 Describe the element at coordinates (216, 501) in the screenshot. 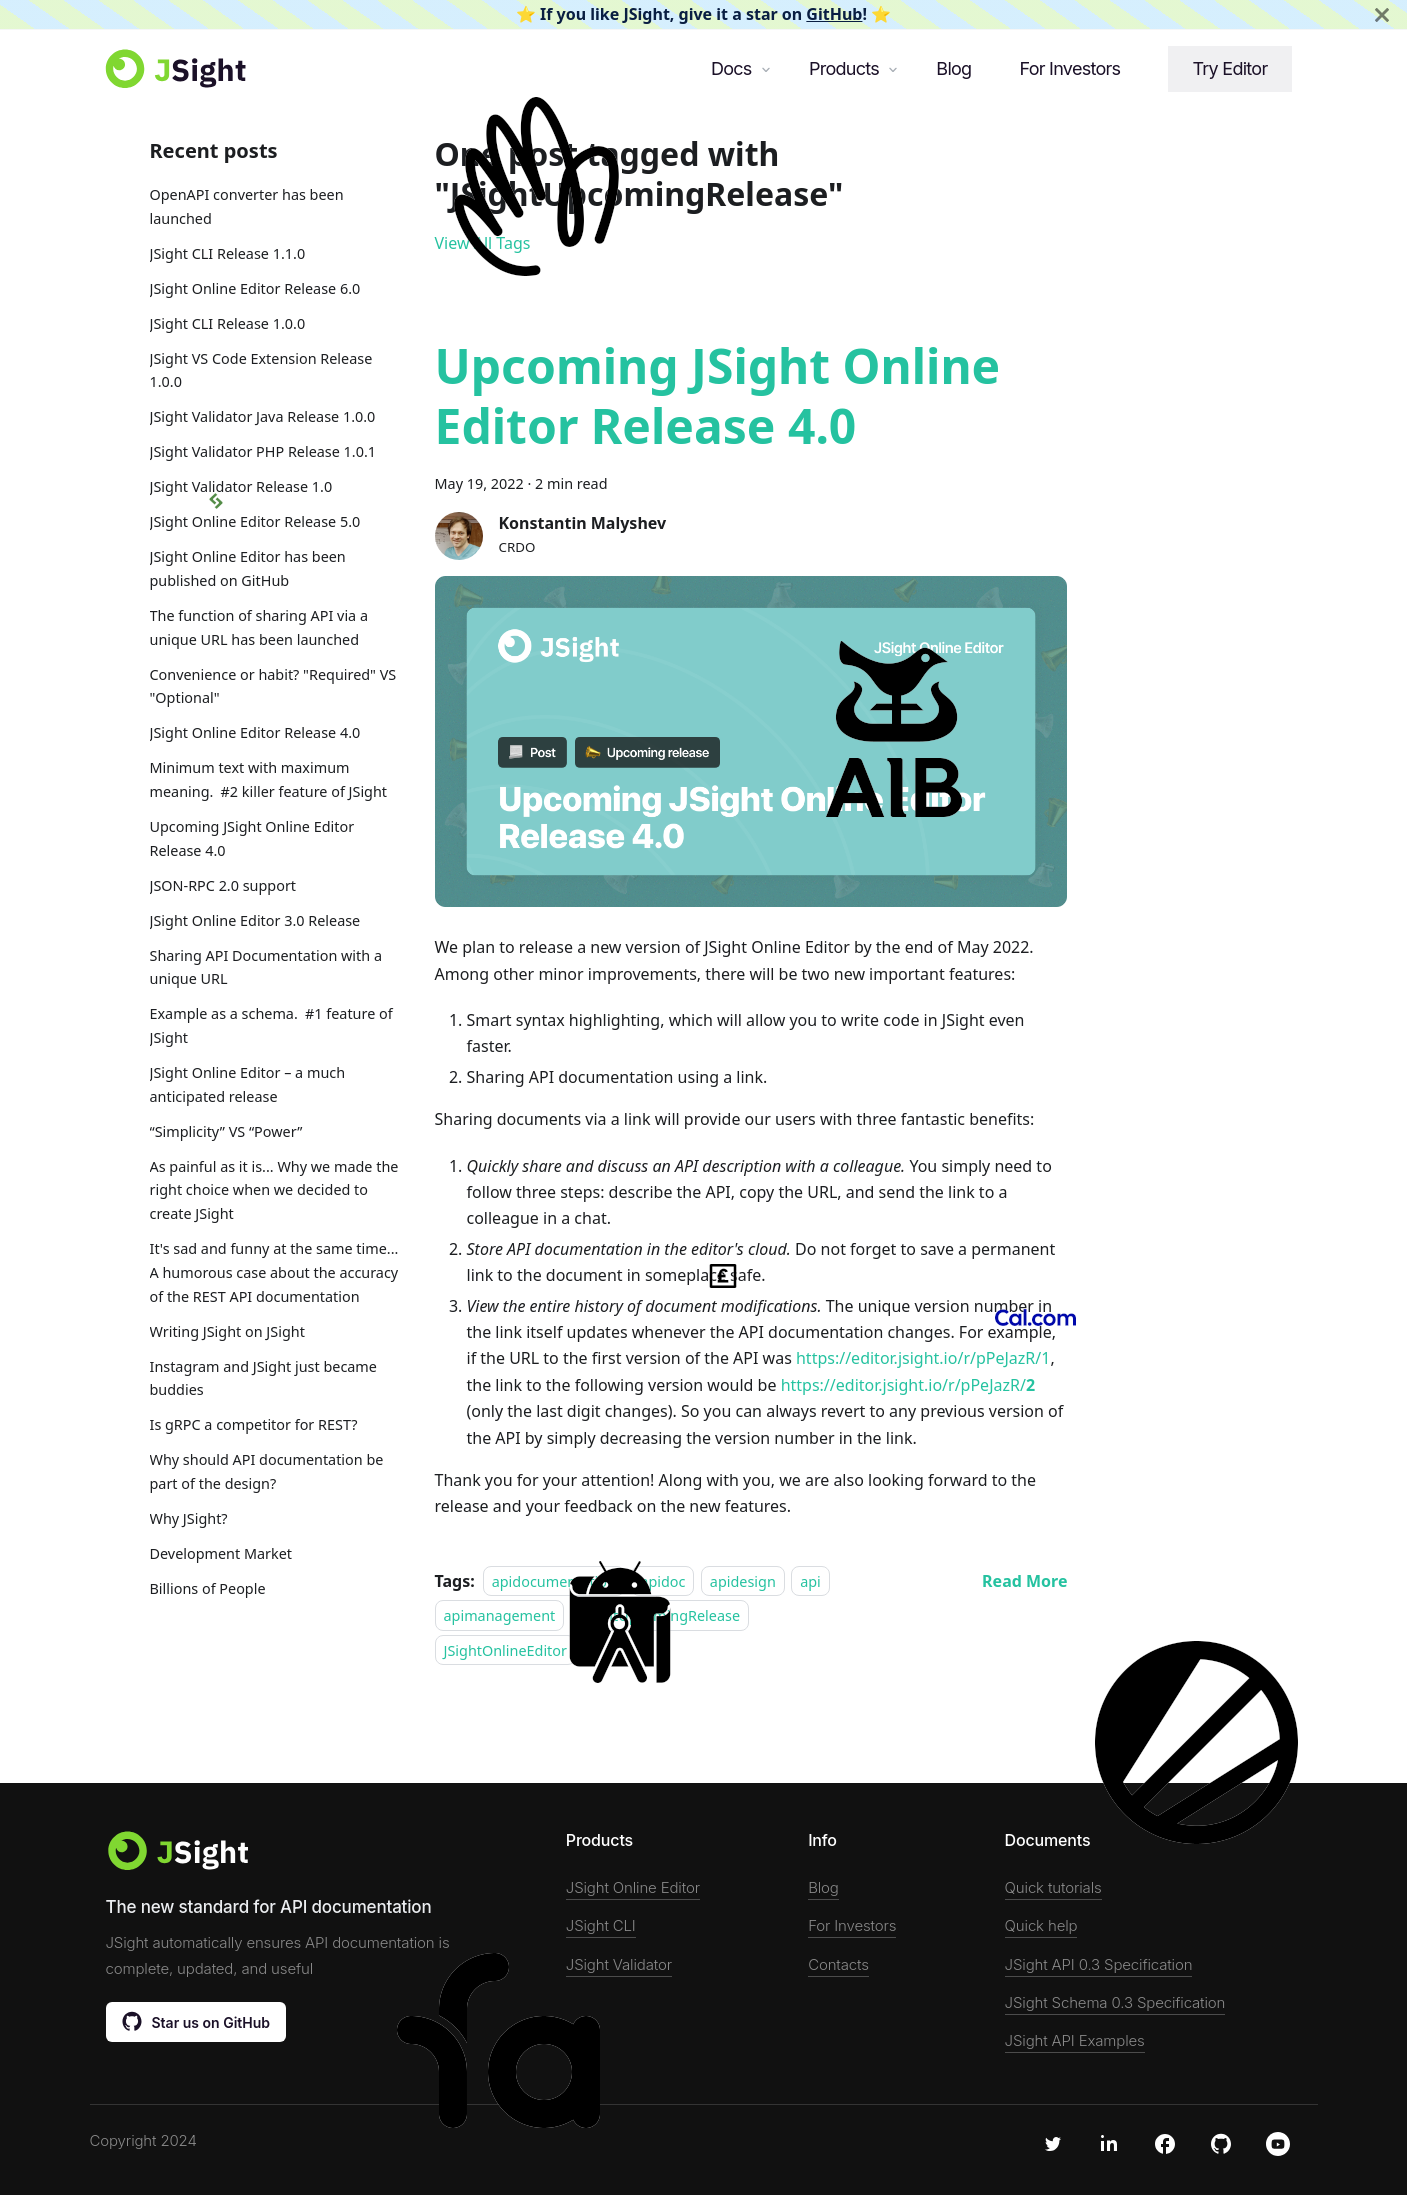

I see `visit sitepoint website or resources` at that location.